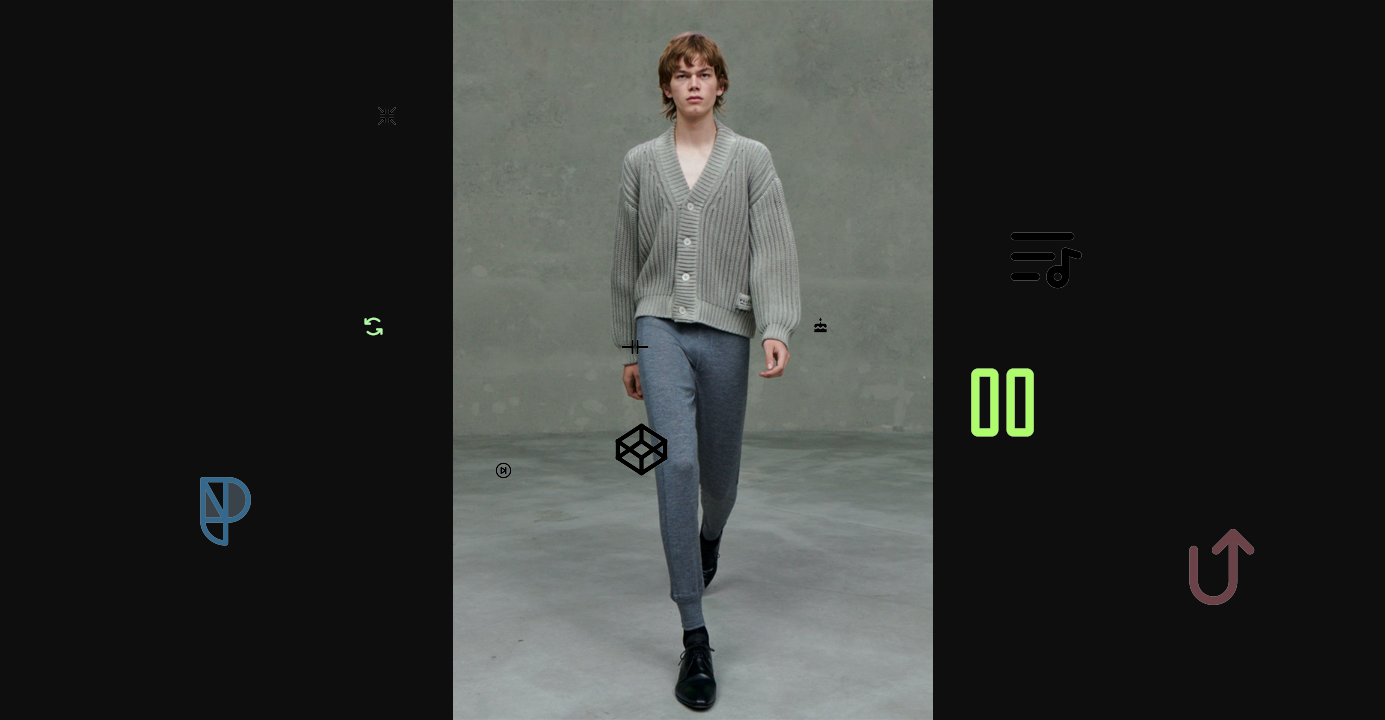 This screenshot has height=720, width=1385. What do you see at coordinates (1042, 256) in the screenshot?
I see `view your playlist` at bounding box center [1042, 256].